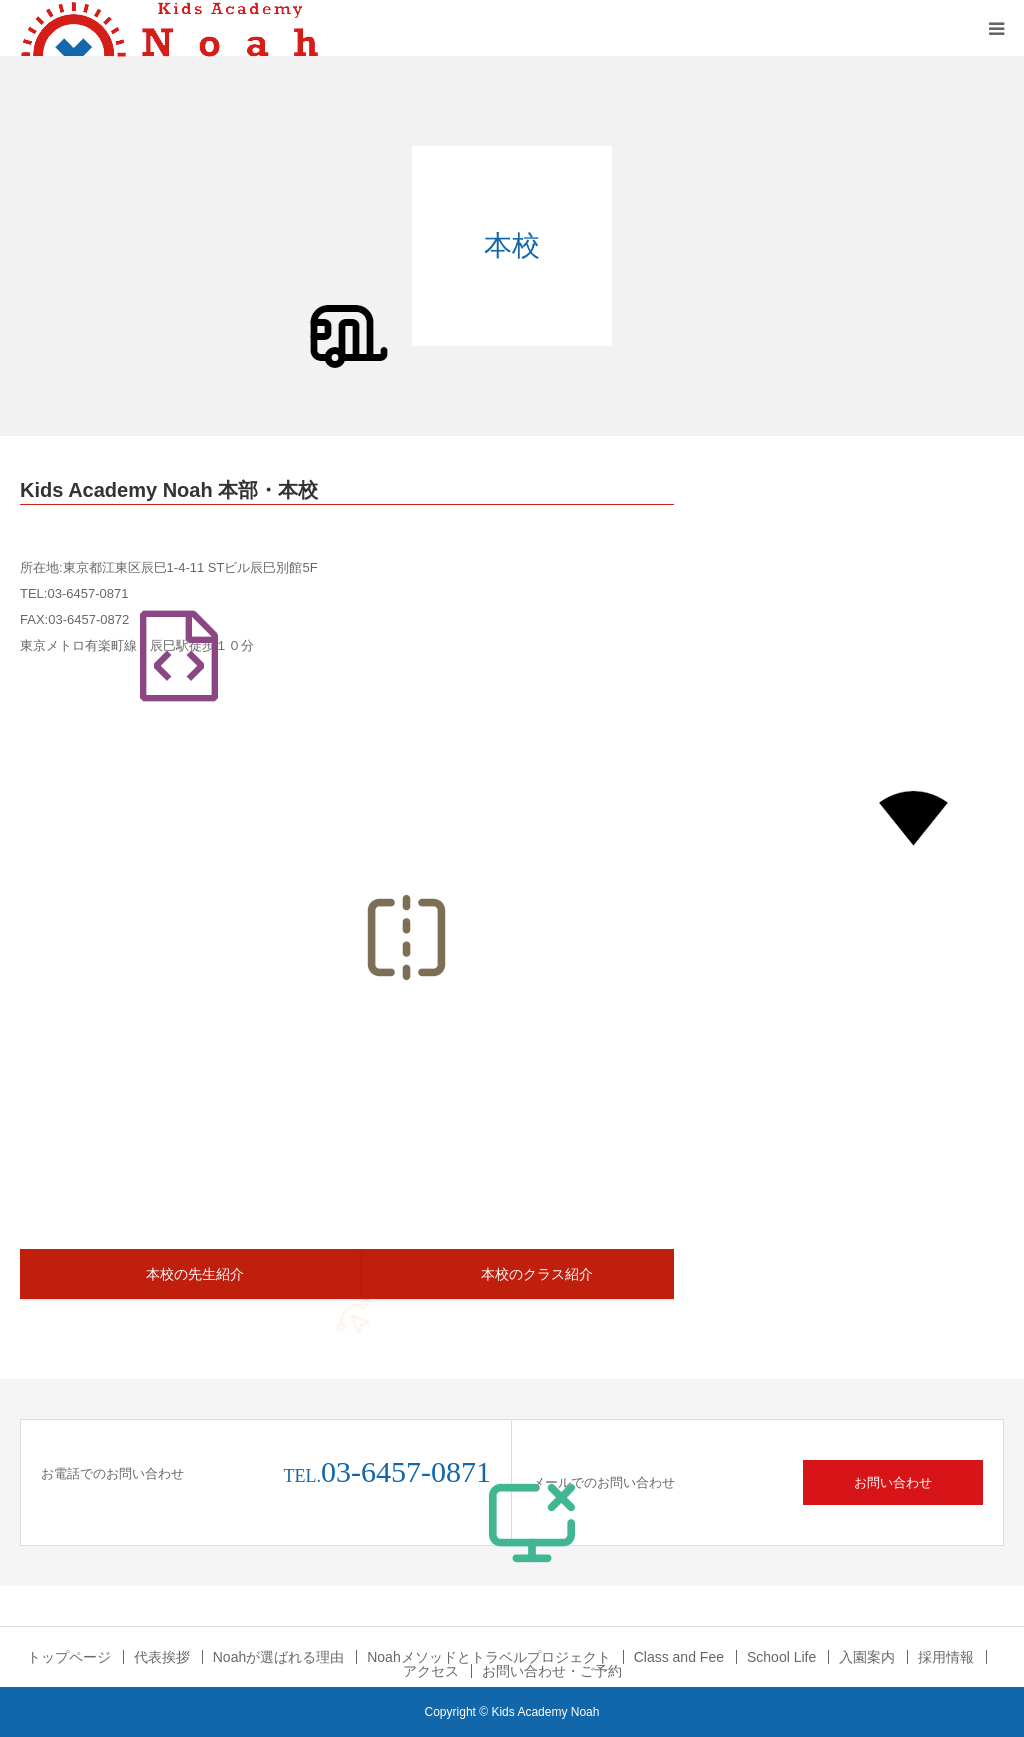 The width and height of the screenshot is (1024, 1737). Describe the element at coordinates (532, 1523) in the screenshot. I see `stop sharing your screen` at that location.